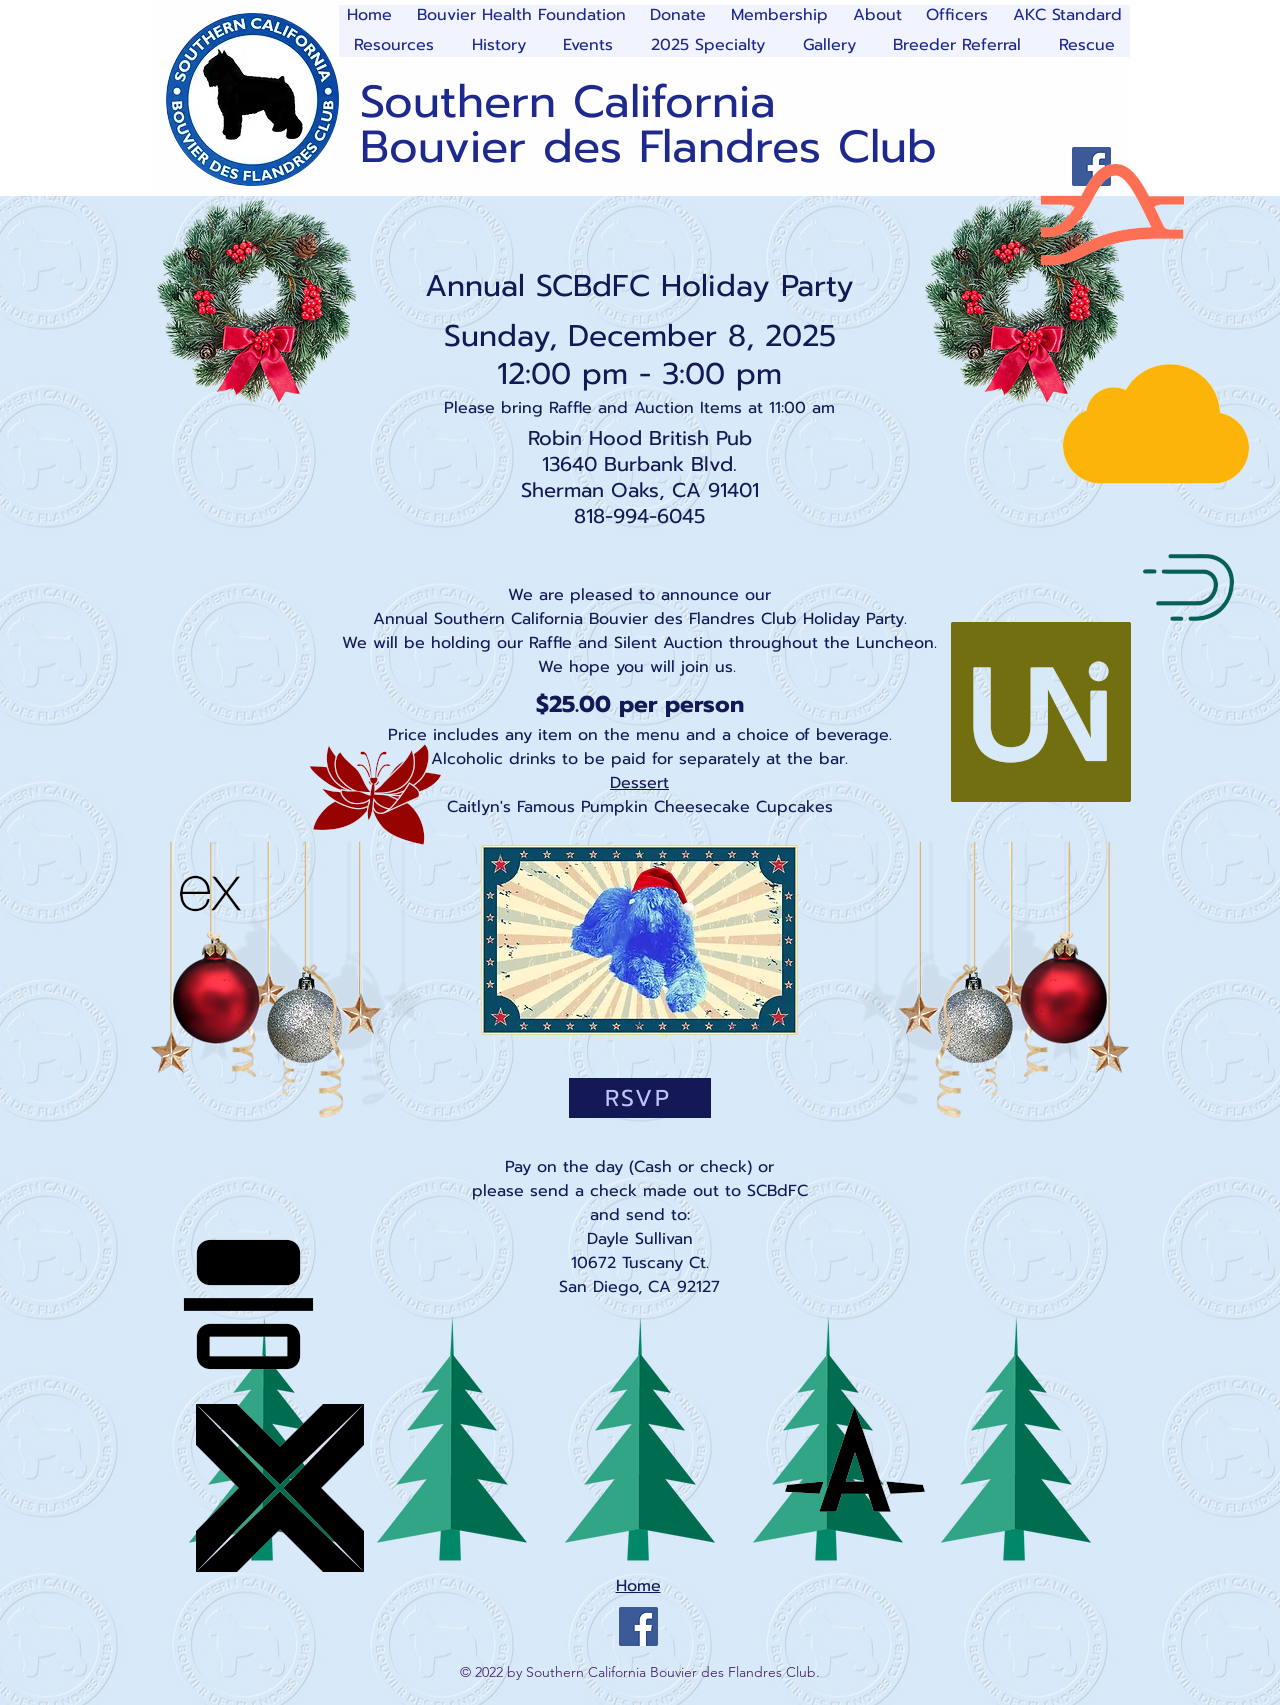 Image resolution: width=1280 pixels, height=1705 pixels. I want to click on apache druid logo, so click(1188, 587).